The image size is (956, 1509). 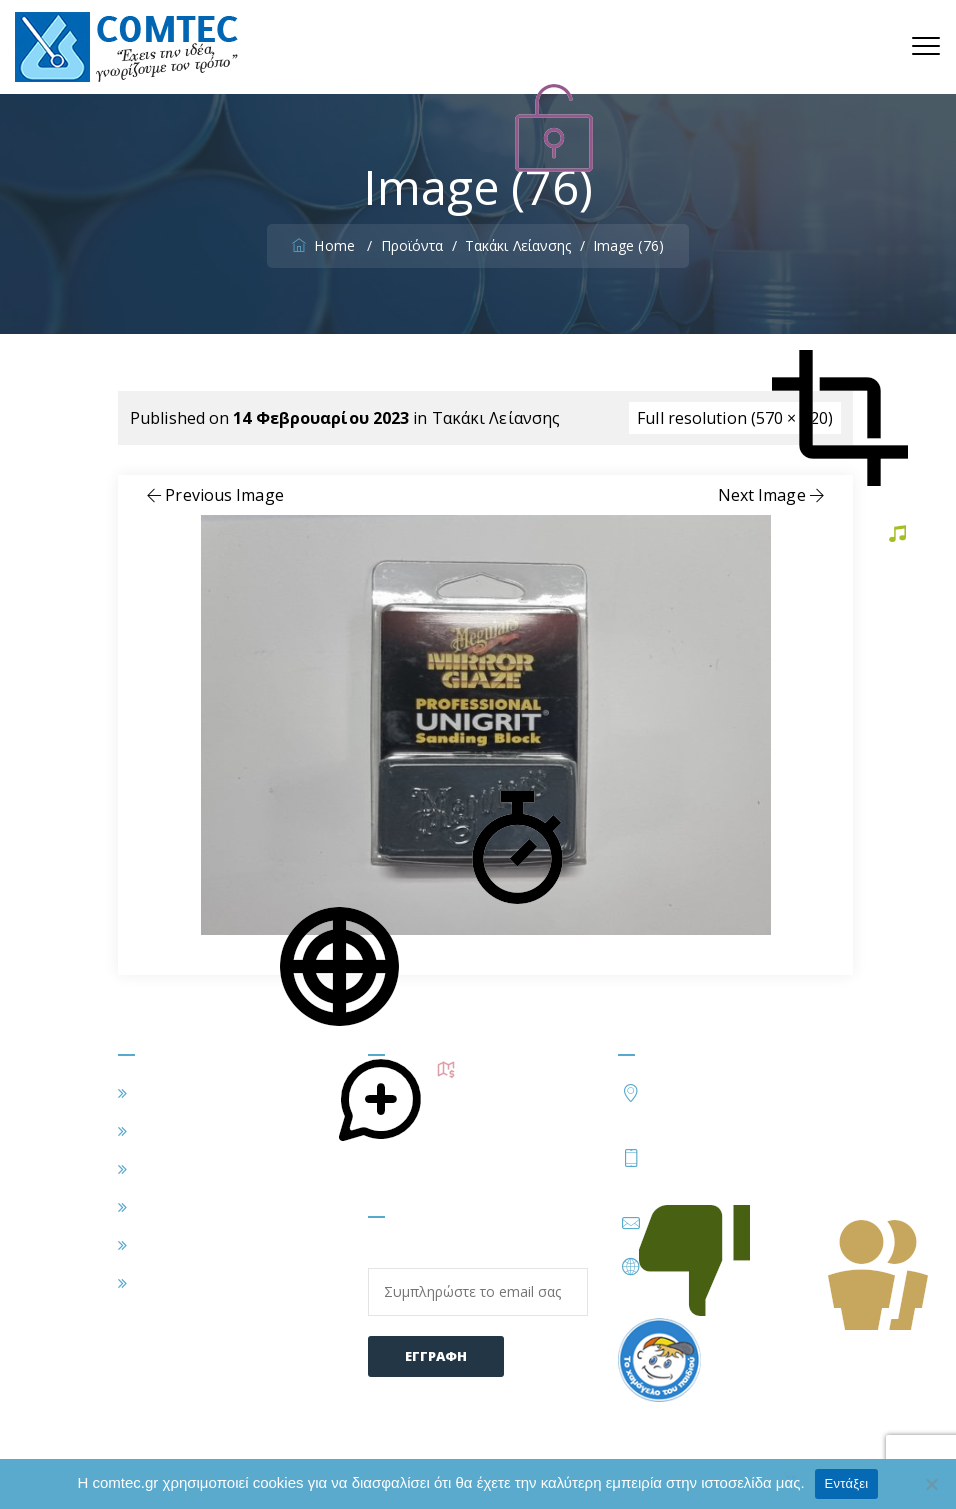 I want to click on dislike or downvote content, so click(x=694, y=1260).